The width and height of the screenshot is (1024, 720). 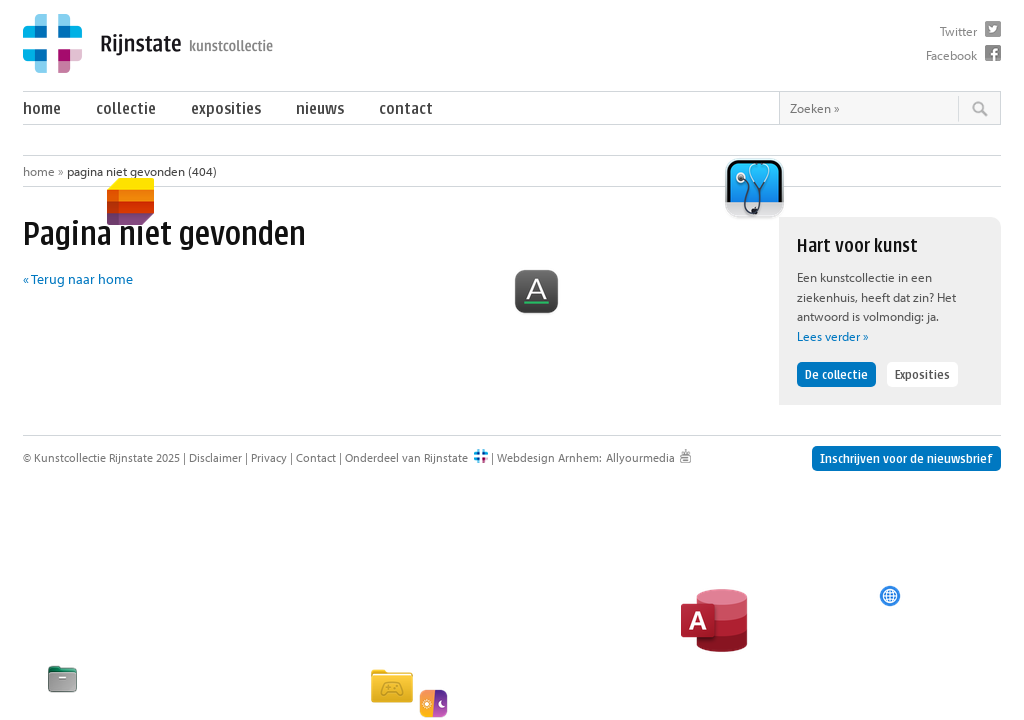 What do you see at coordinates (62, 678) in the screenshot?
I see `open the file manager application` at bounding box center [62, 678].